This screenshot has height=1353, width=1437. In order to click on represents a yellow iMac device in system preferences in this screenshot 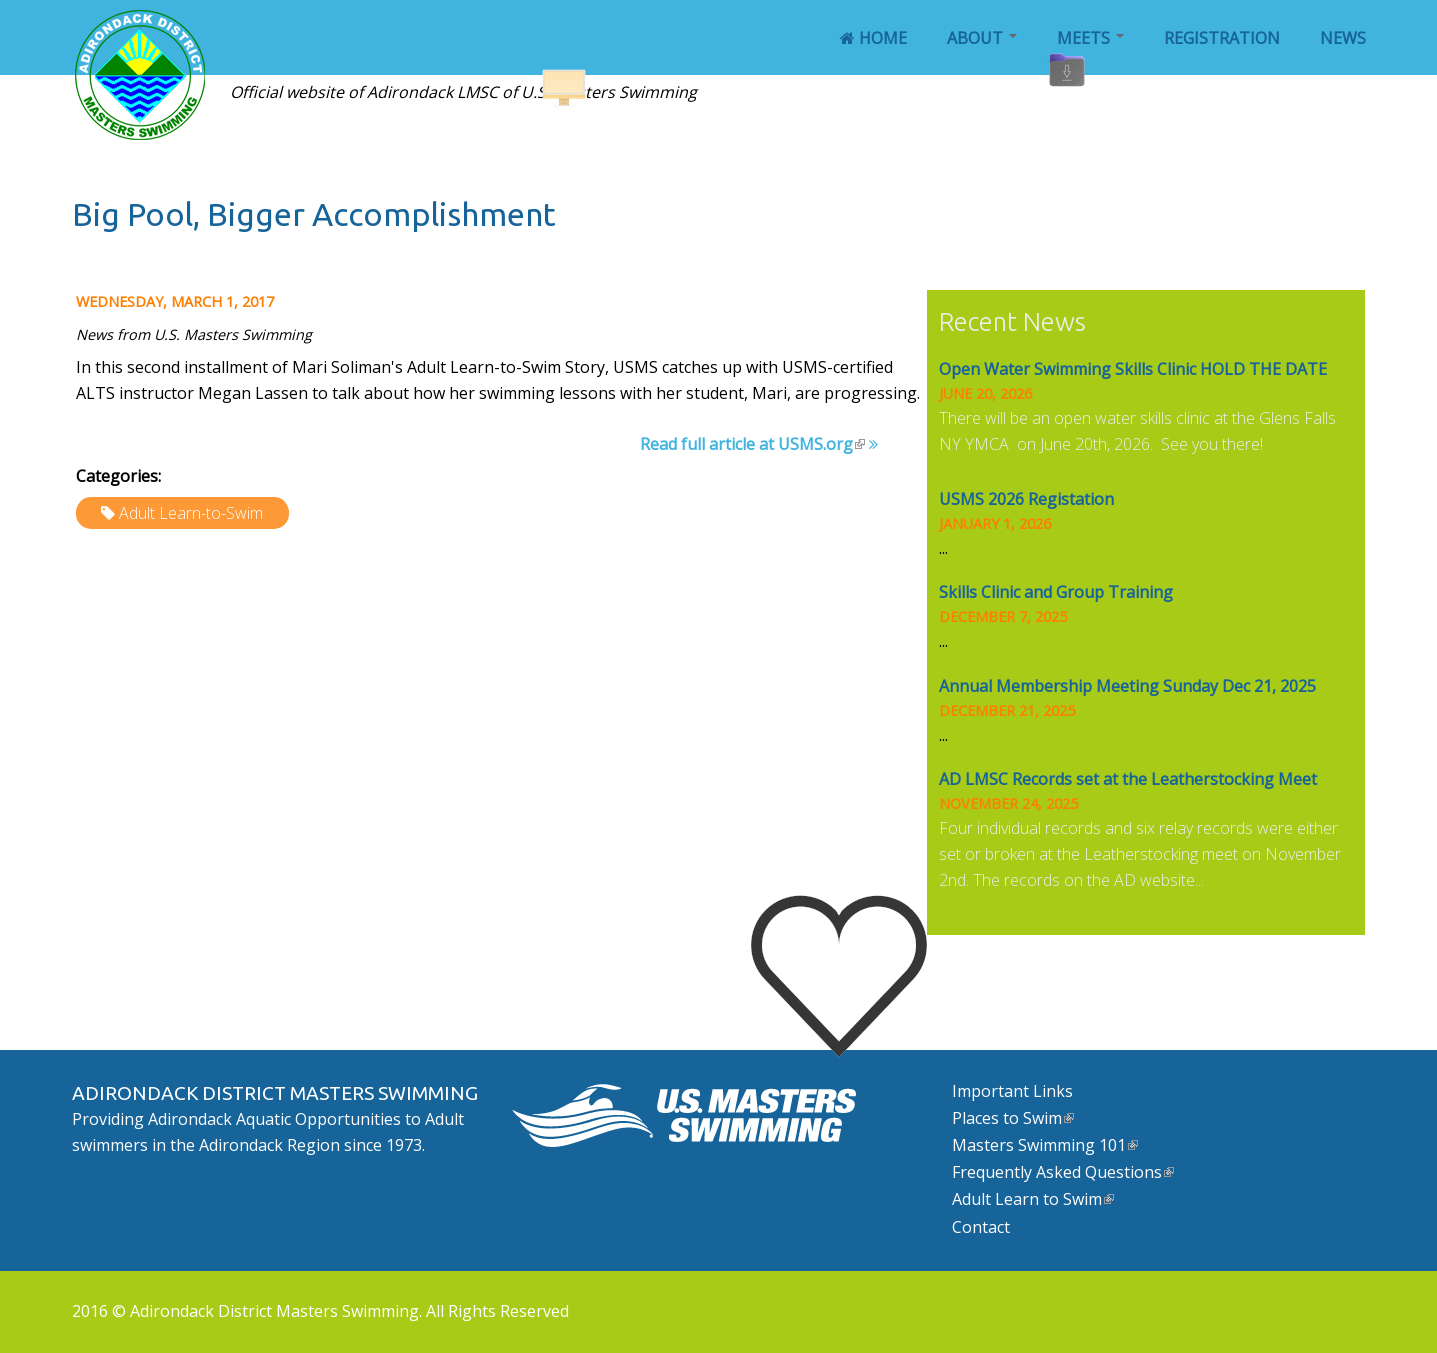, I will do `click(564, 87)`.